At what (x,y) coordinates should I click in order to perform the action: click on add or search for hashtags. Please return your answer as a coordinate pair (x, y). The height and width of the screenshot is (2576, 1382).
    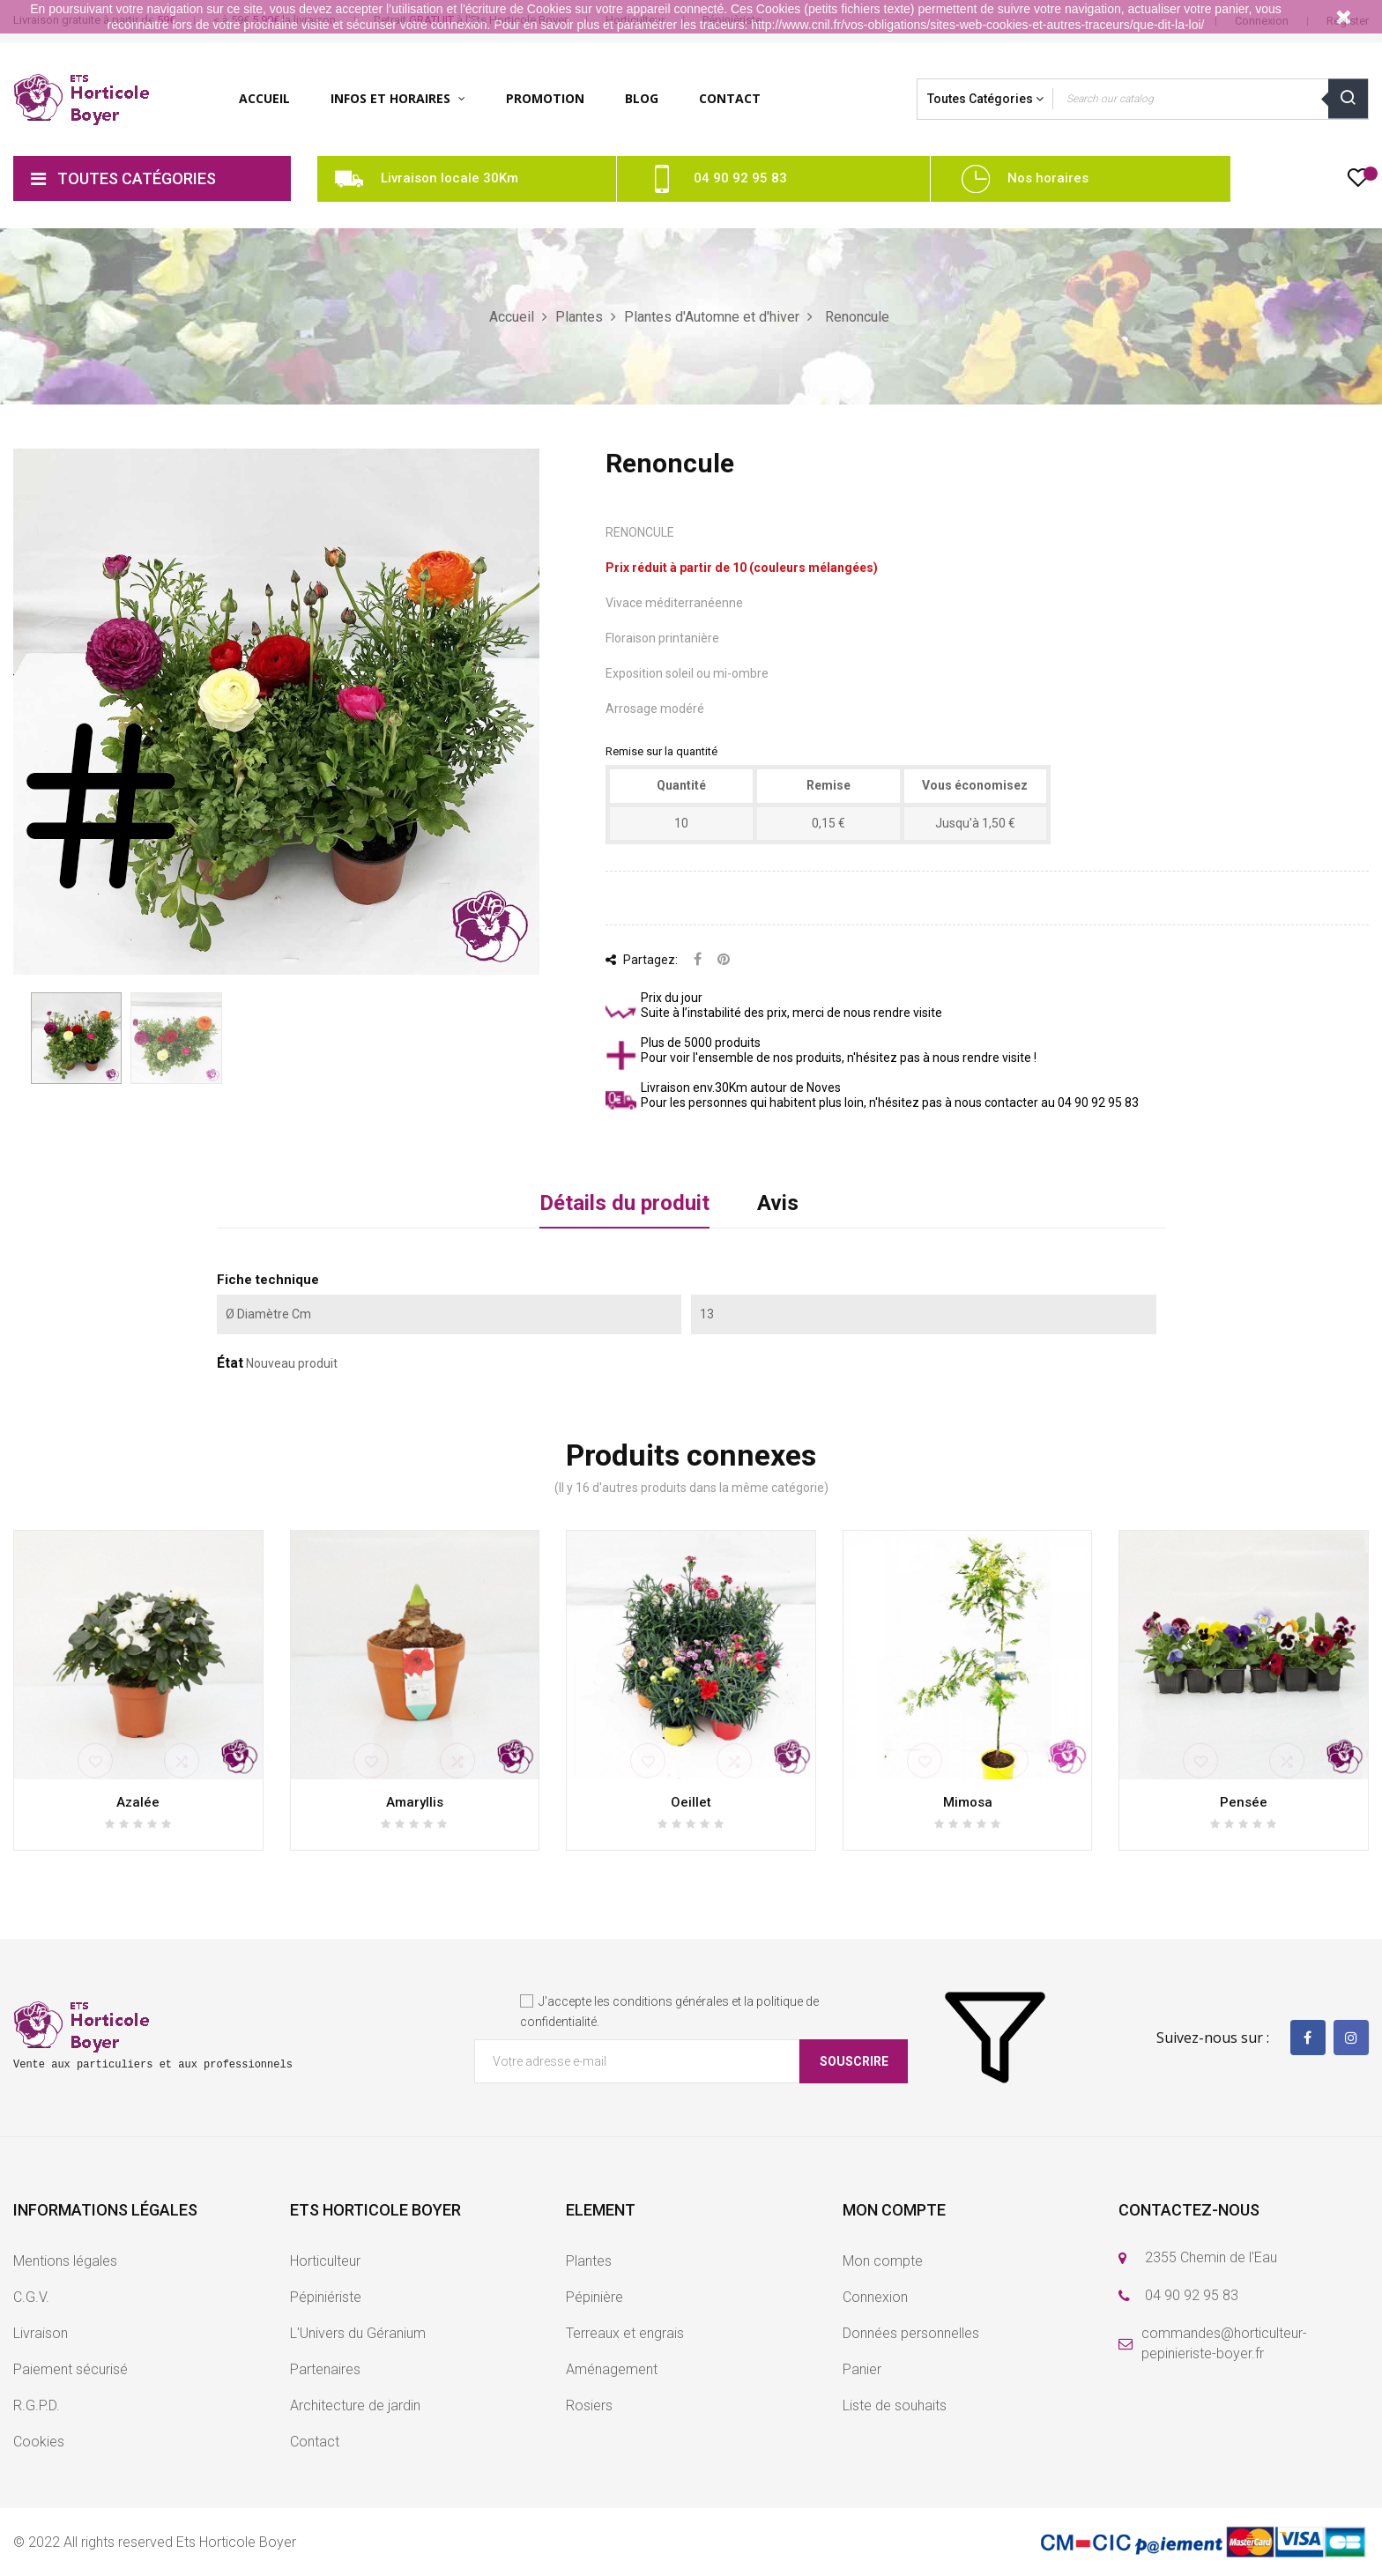
    Looking at the image, I should click on (100, 805).